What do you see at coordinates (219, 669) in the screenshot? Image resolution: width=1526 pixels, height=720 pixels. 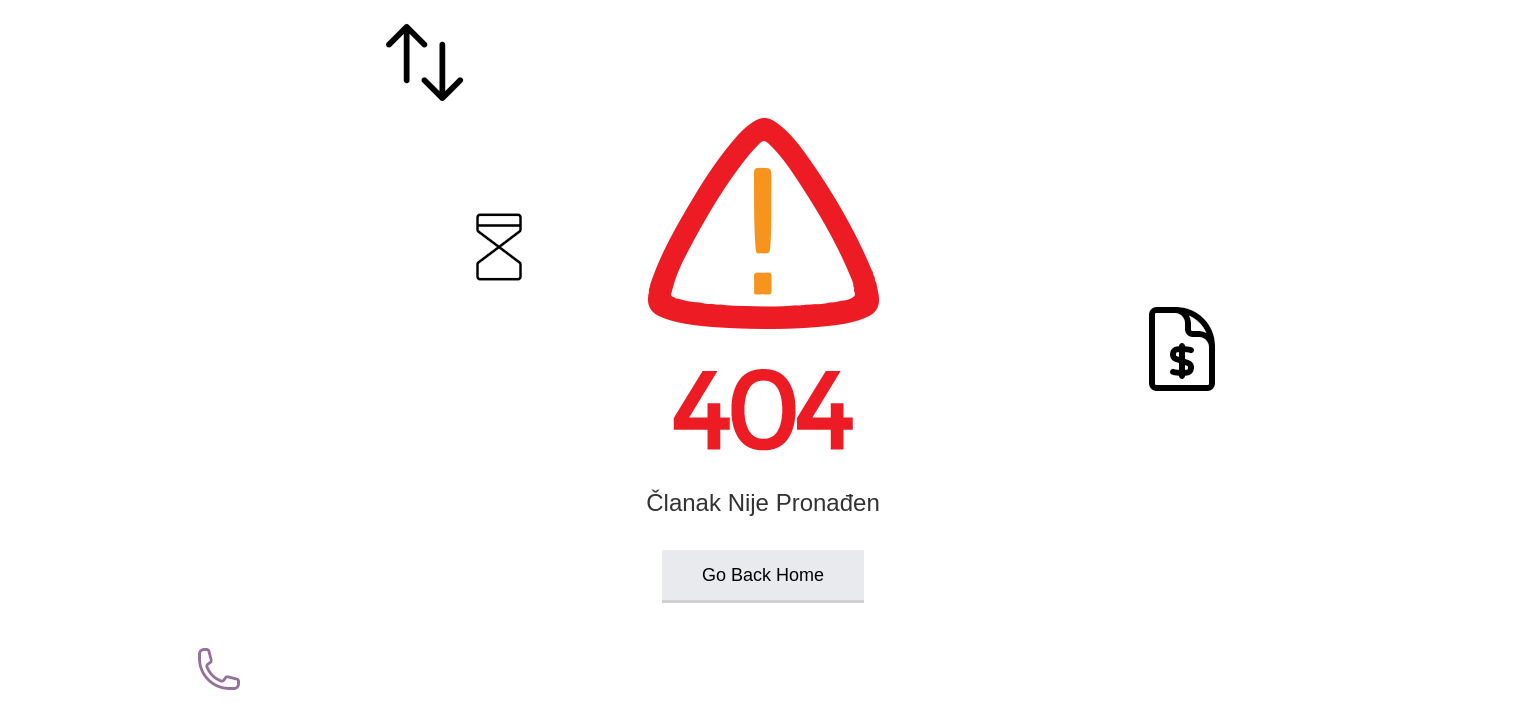 I see `make a phone call` at bounding box center [219, 669].